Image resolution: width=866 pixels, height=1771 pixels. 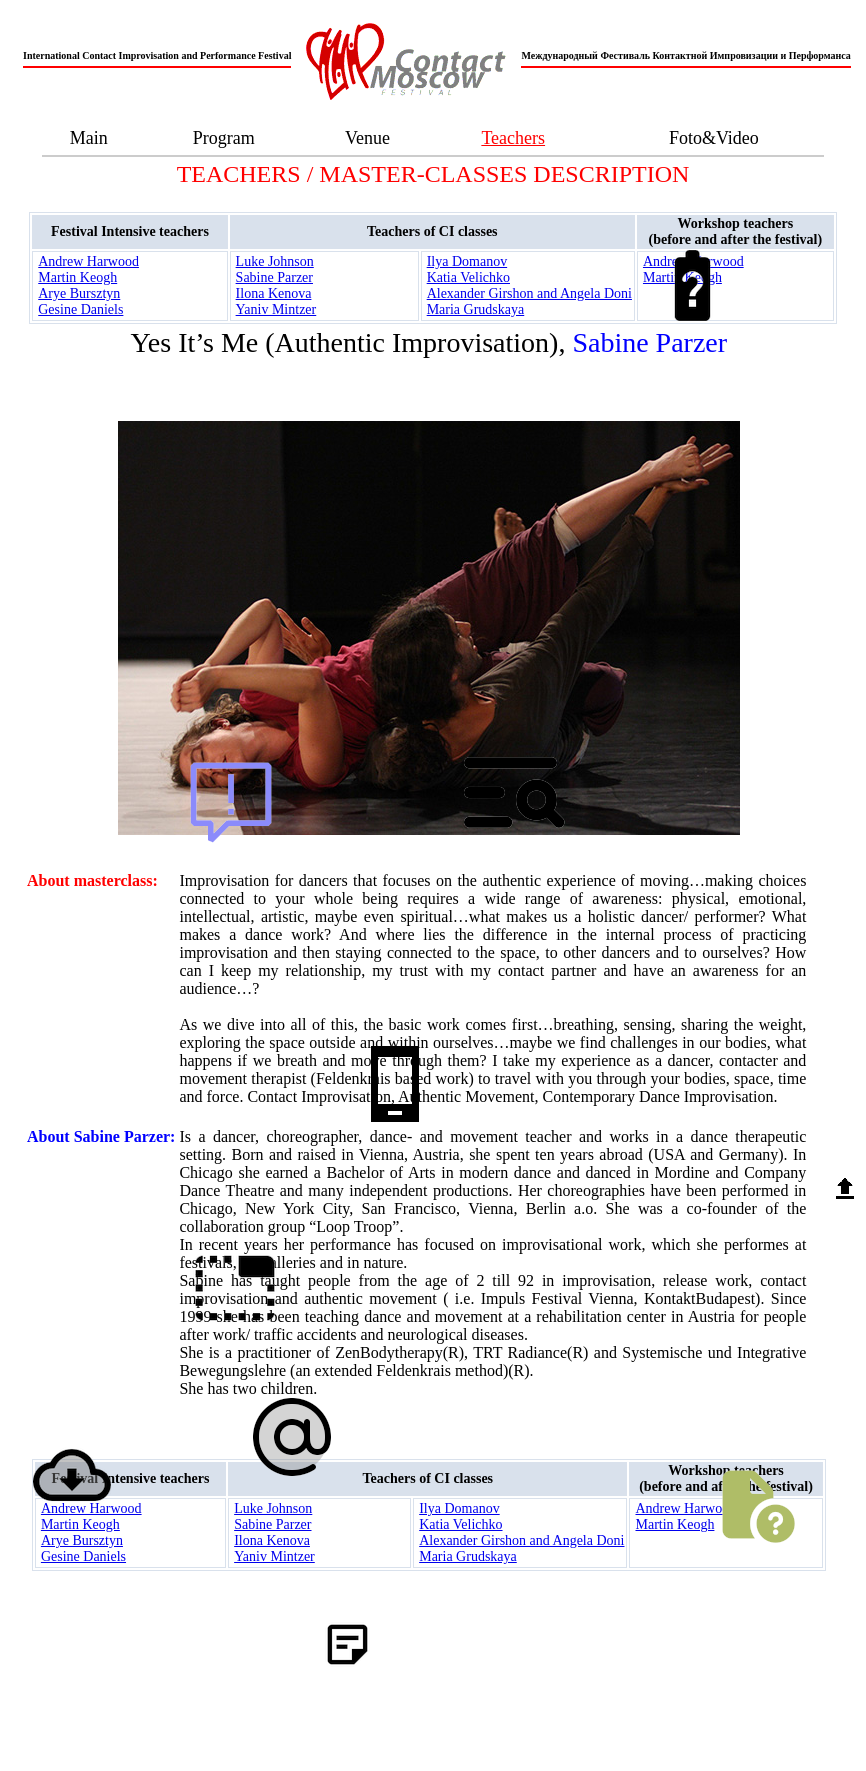 I want to click on mention a user in a post or comment, so click(x=292, y=1437).